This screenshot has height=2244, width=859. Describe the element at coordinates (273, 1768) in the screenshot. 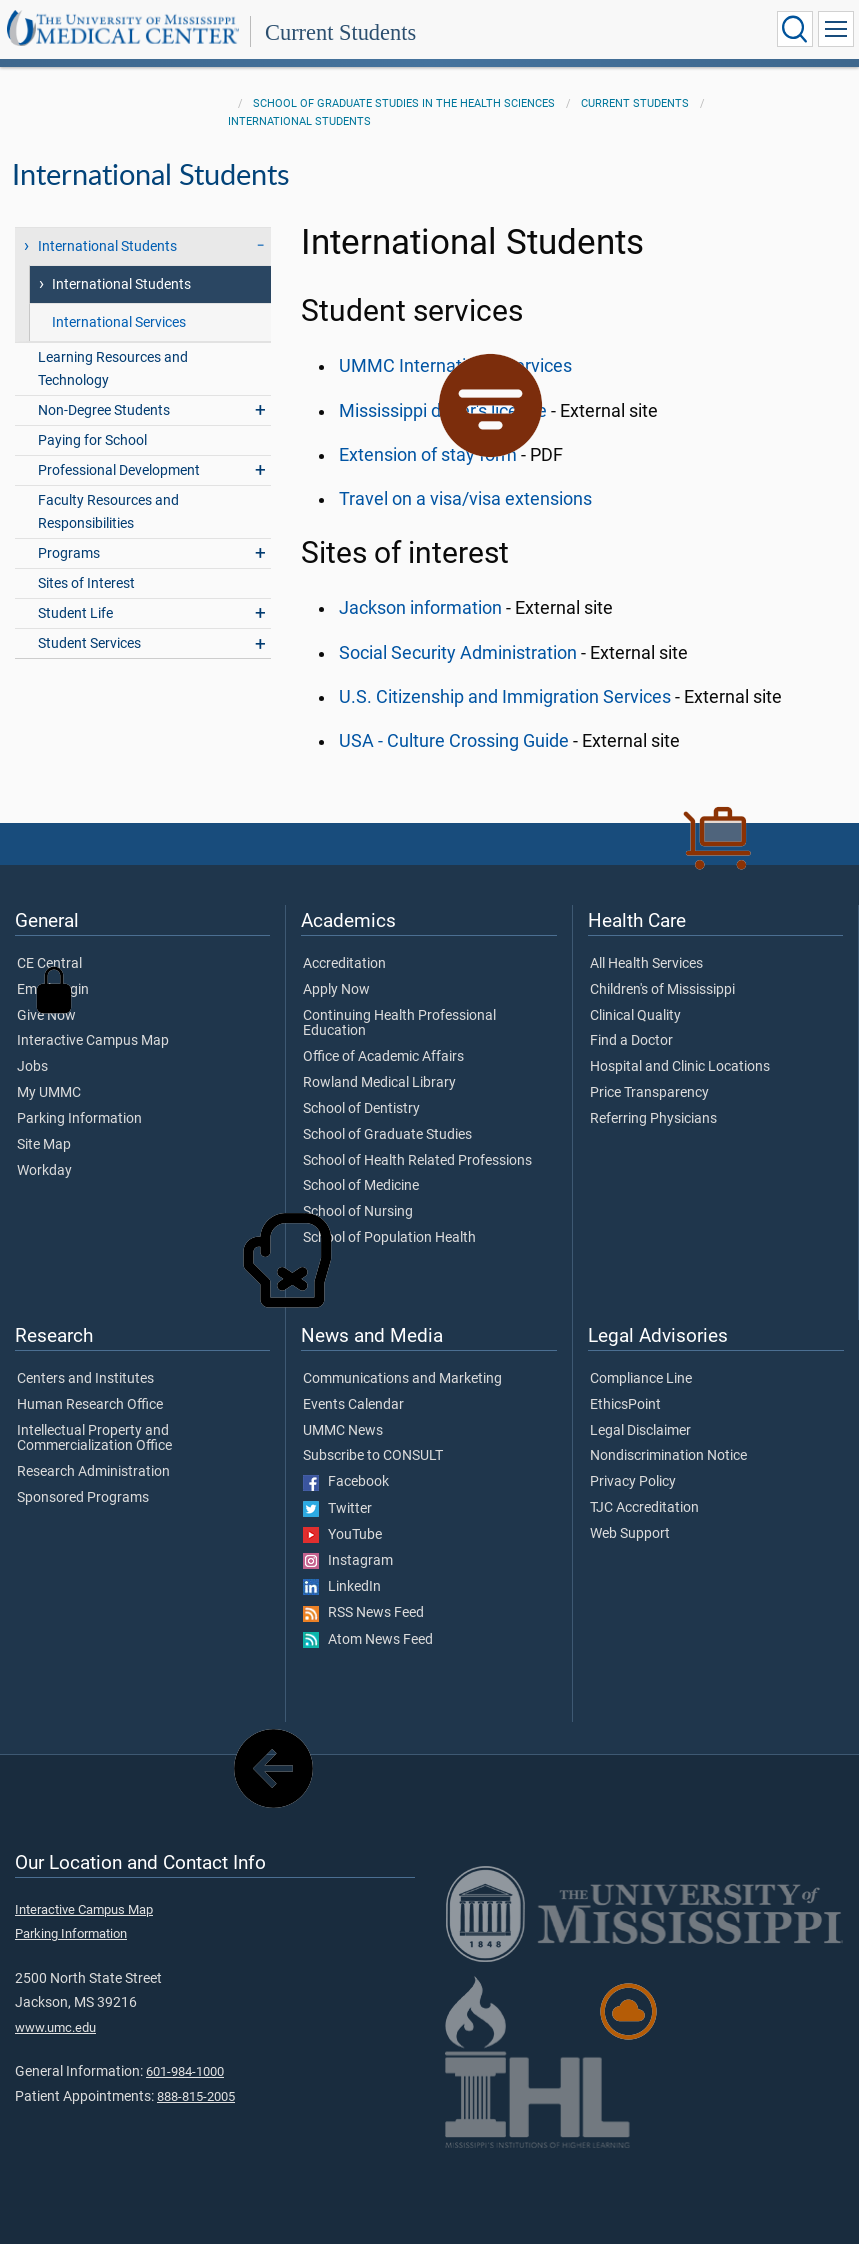

I see `go back to the previous screen` at that location.